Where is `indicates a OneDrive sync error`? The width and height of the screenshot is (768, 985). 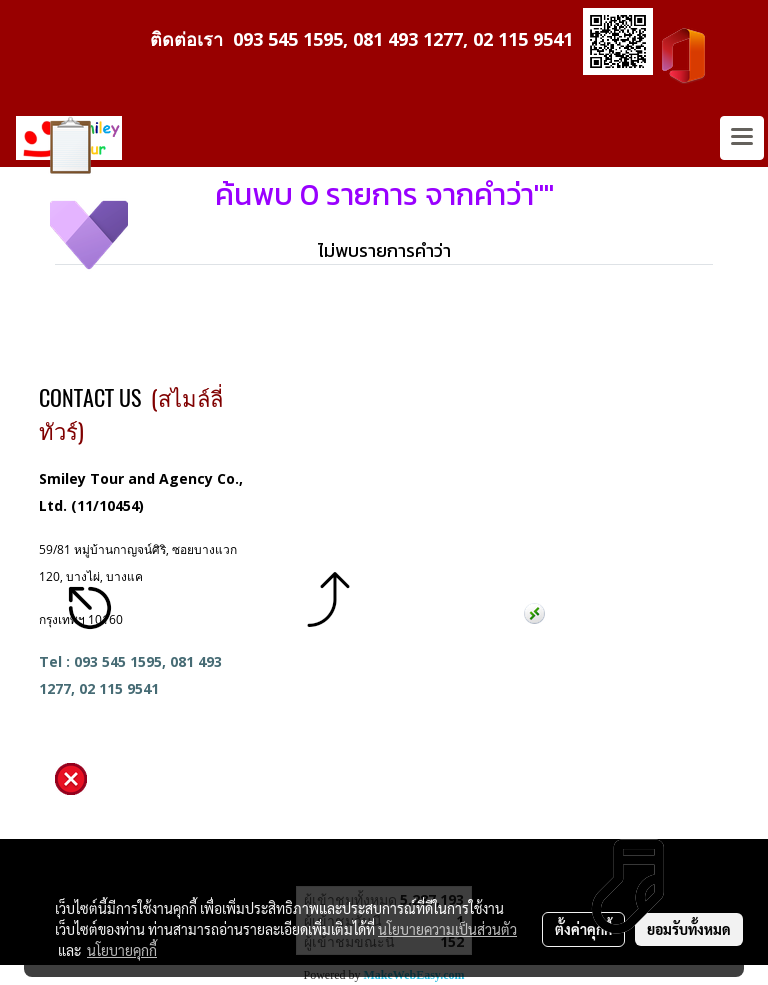 indicates a OneDrive sync error is located at coordinates (71, 779).